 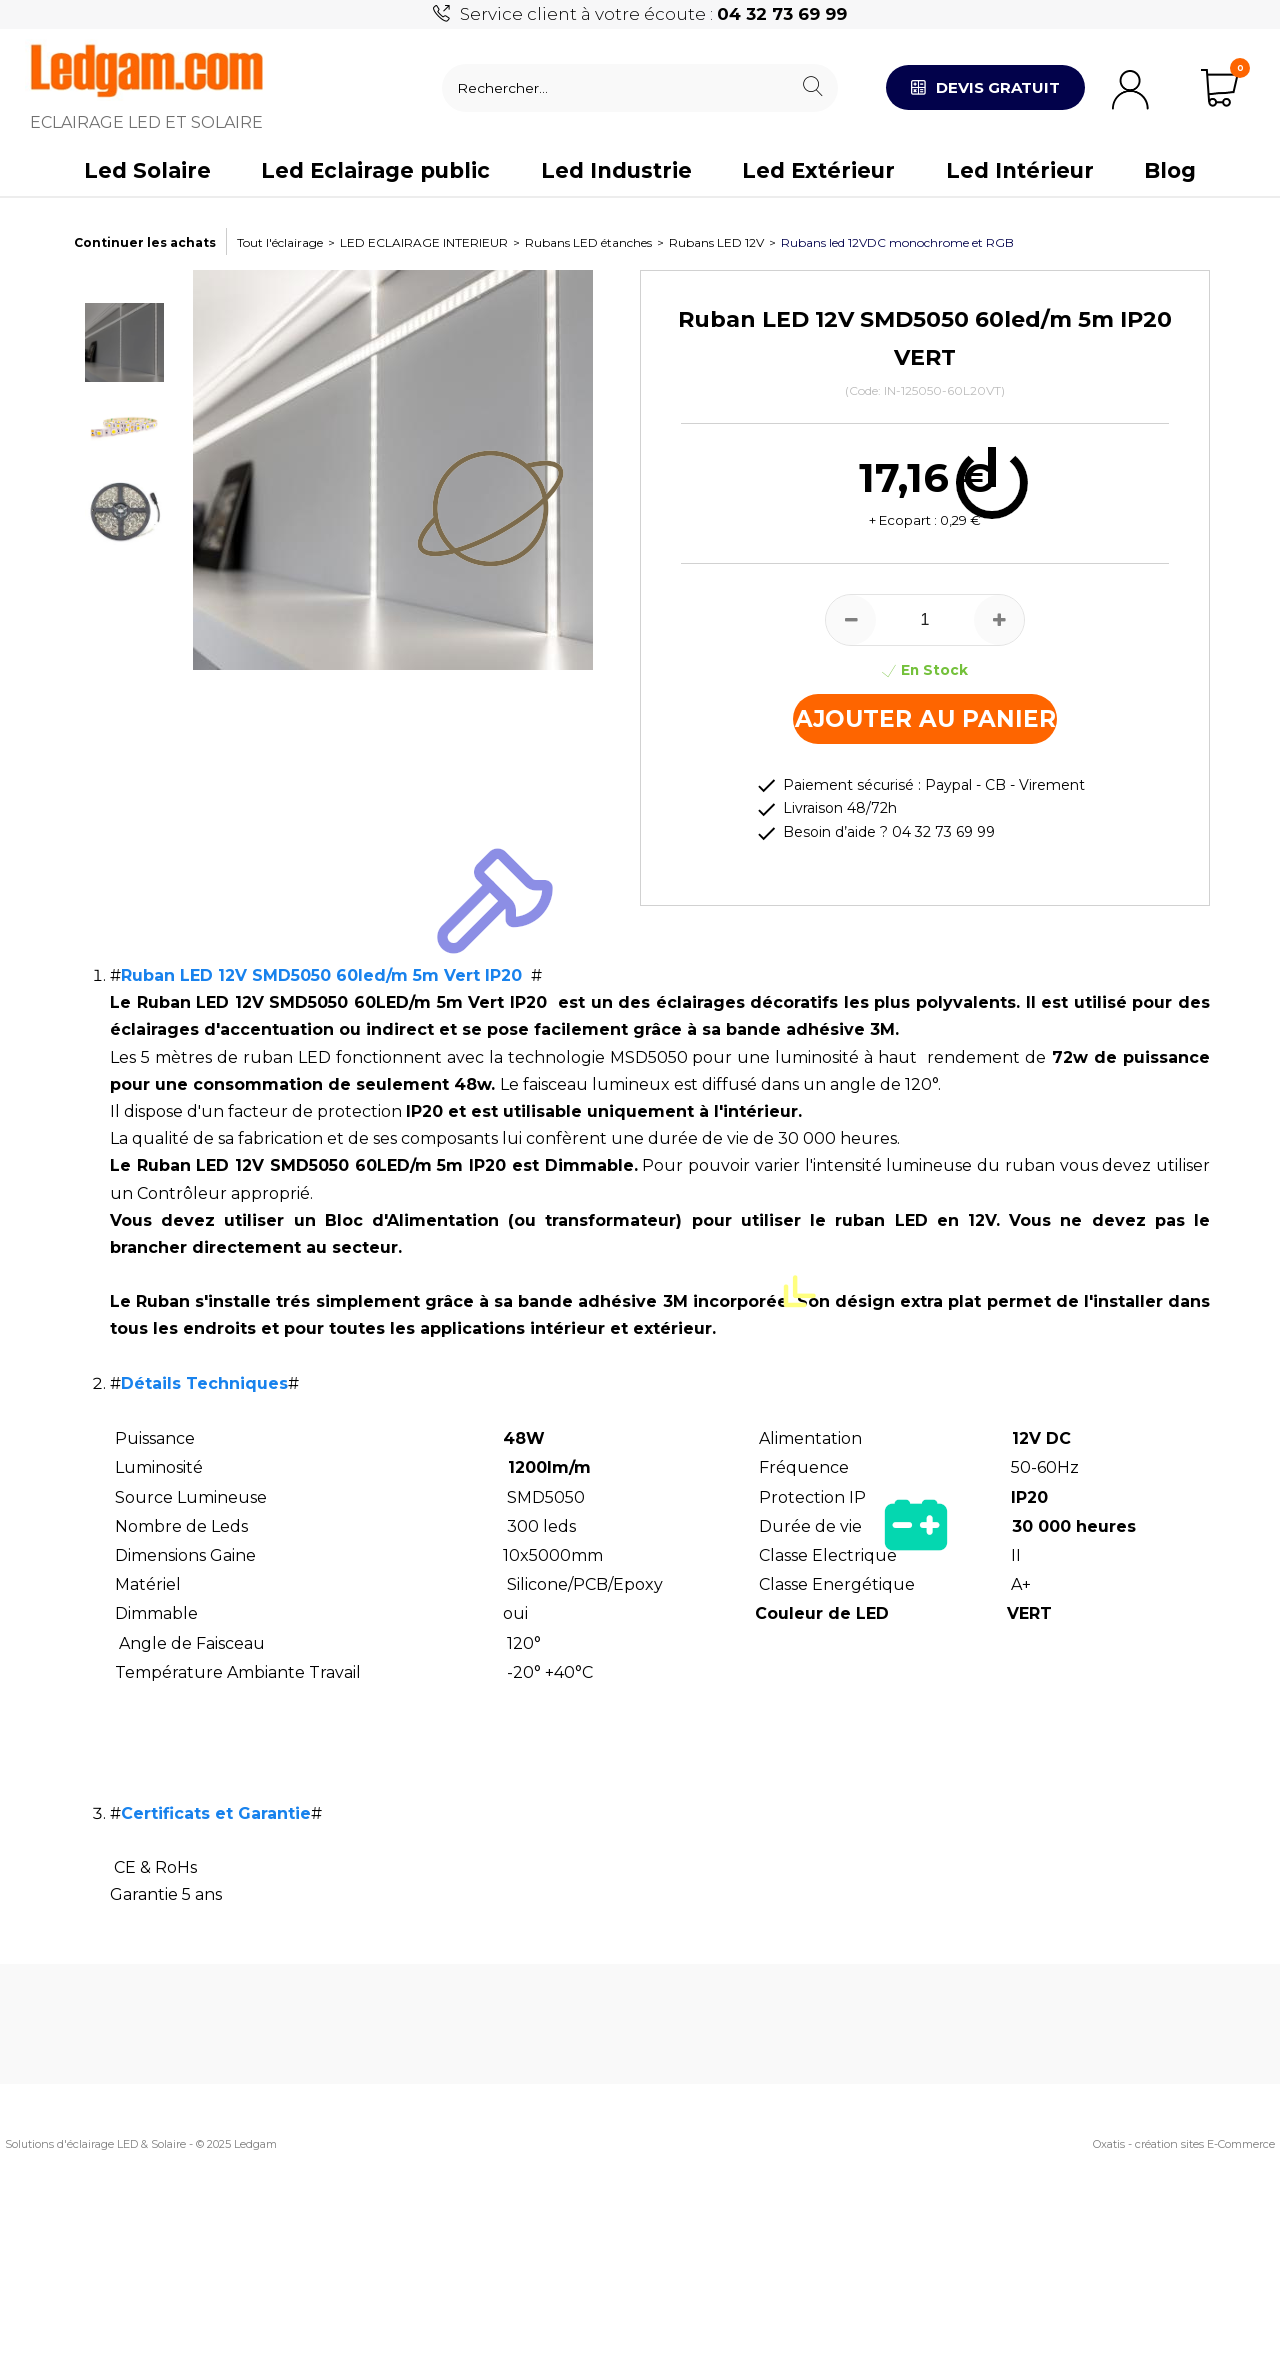 What do you see at coordinates (992, 483) in the screenshot?
I see `power on or off the device` at bounding box center [992, 483].